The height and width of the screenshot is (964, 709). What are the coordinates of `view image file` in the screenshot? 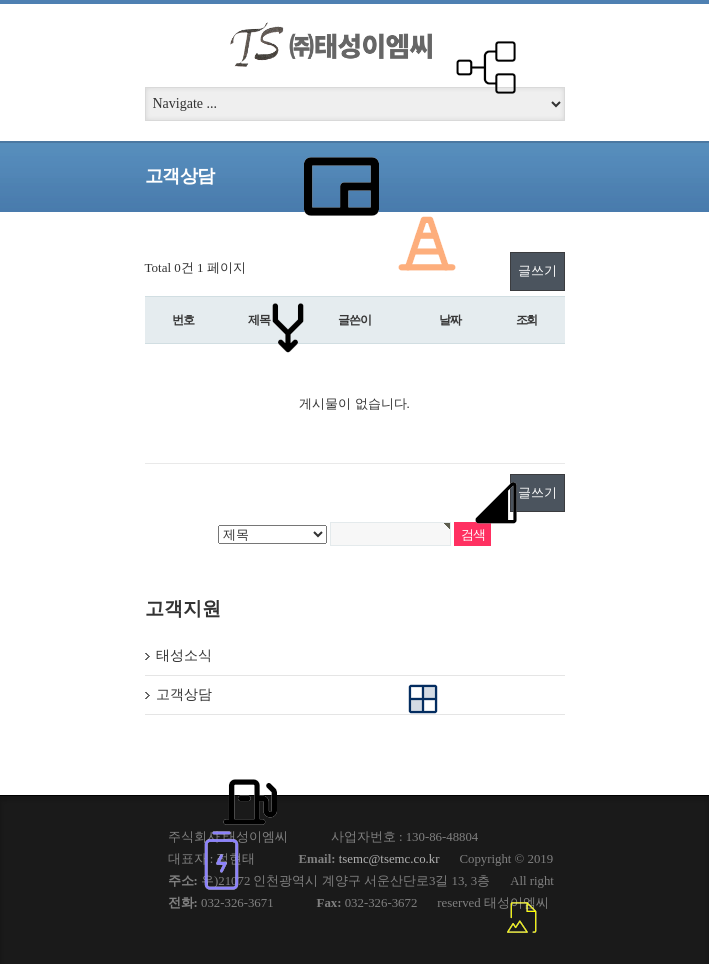 It's located at (523, 917).